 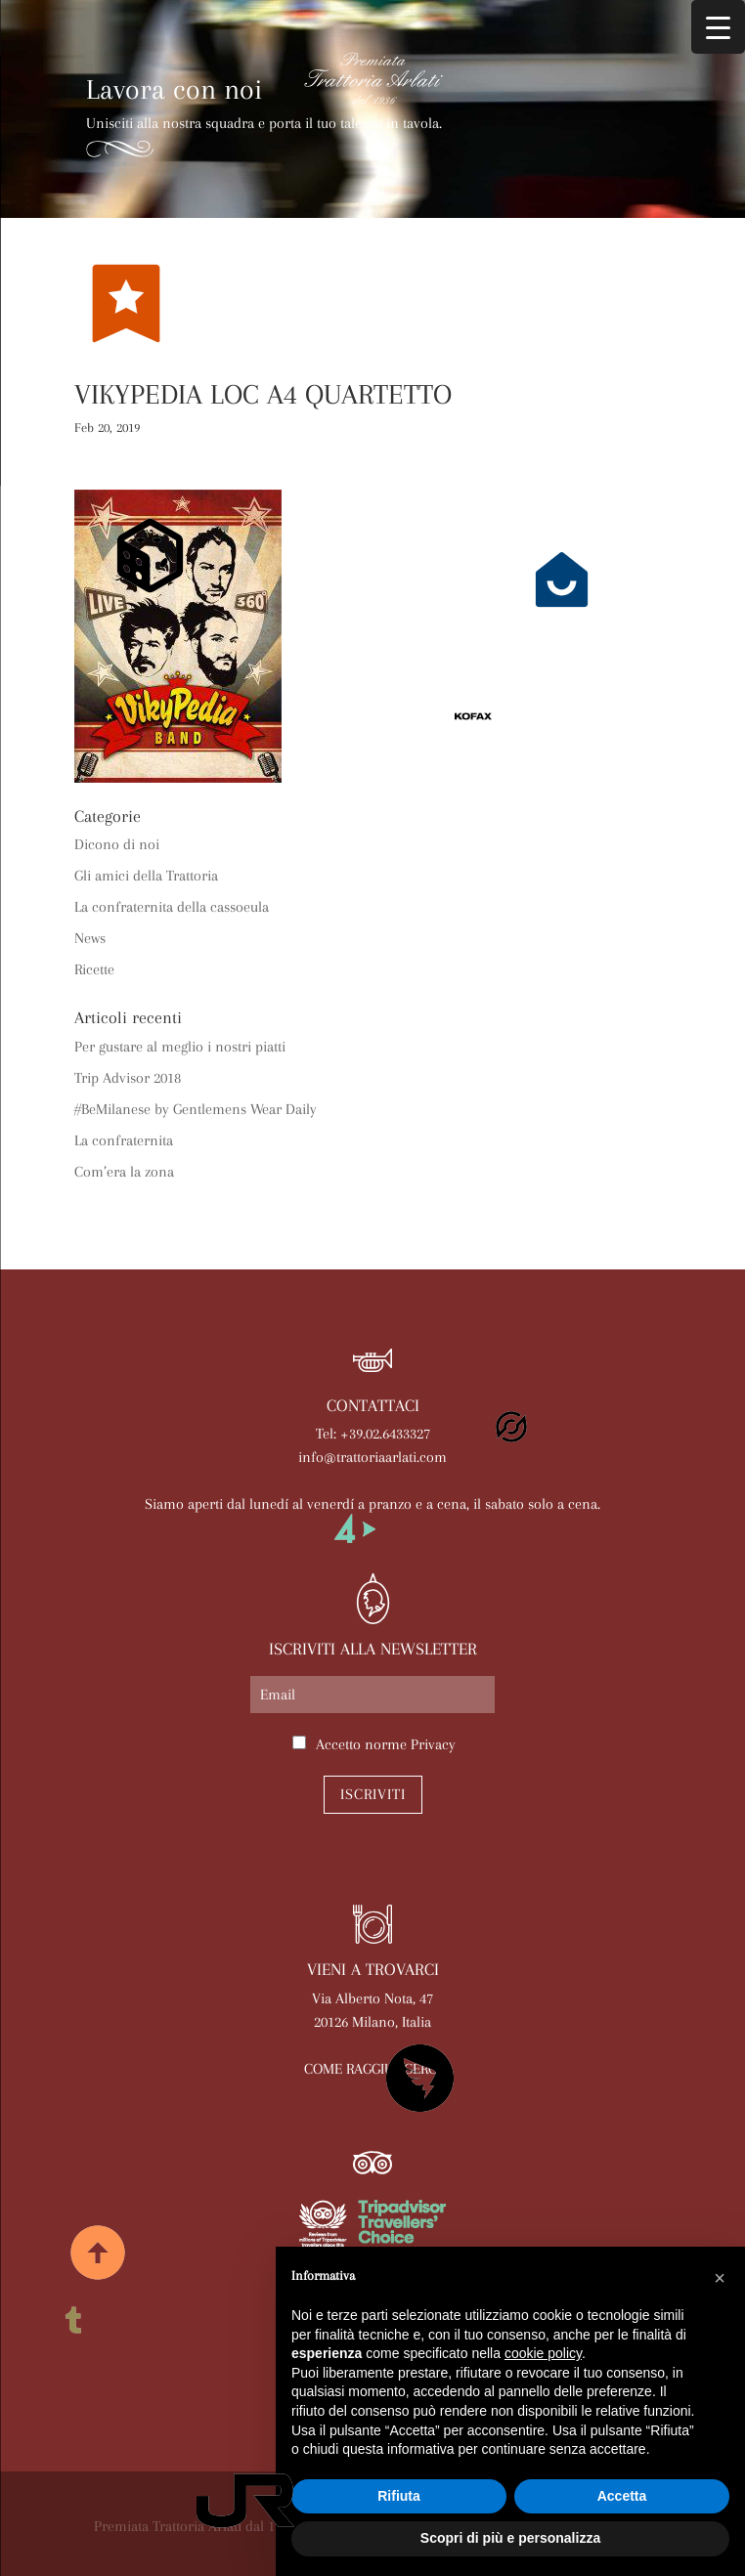 What do you see at coordinates (245, 2501) in the screenshot?
I see `JR Group company logo` at bounding box center [245, 2501].